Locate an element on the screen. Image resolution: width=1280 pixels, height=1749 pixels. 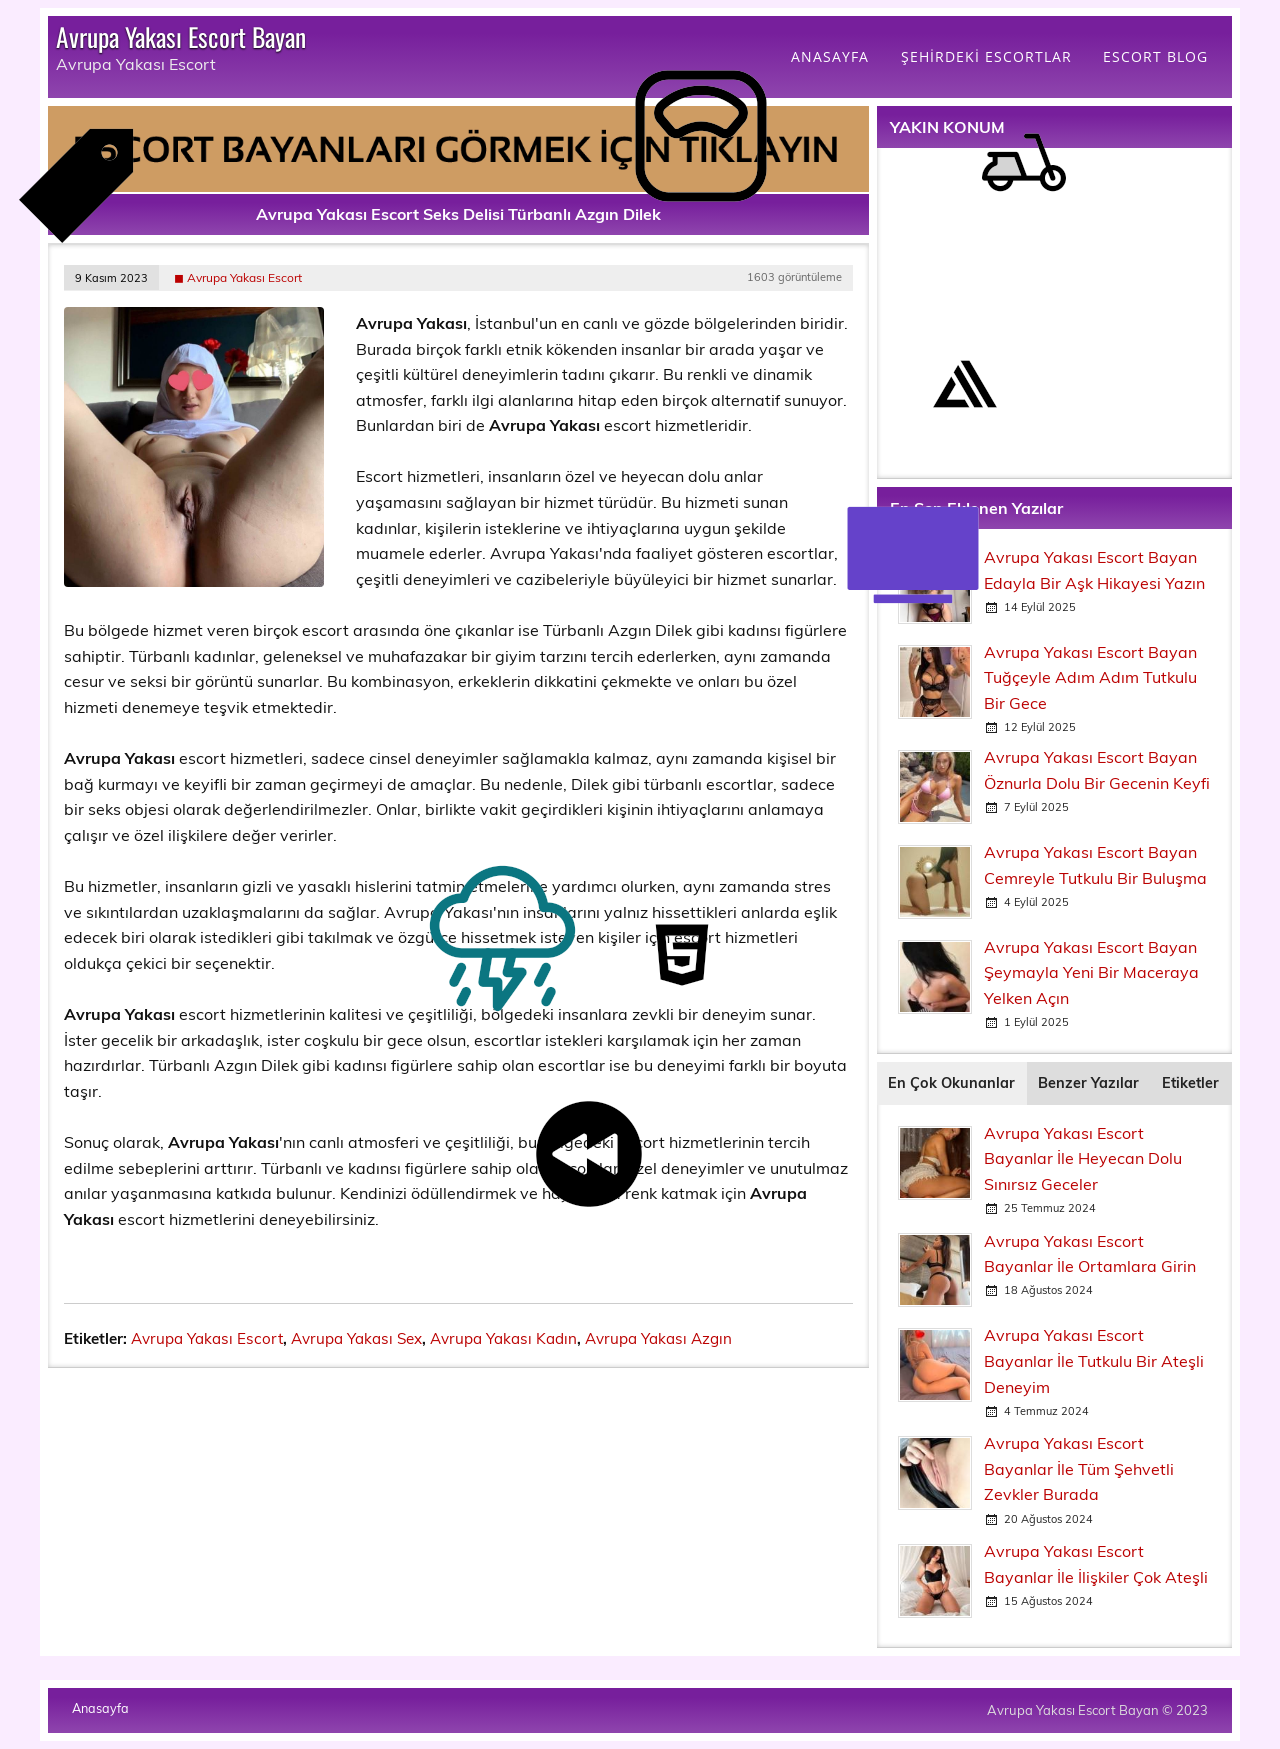
select moped or scooter delivery option is located at coordinates (1024, 165).